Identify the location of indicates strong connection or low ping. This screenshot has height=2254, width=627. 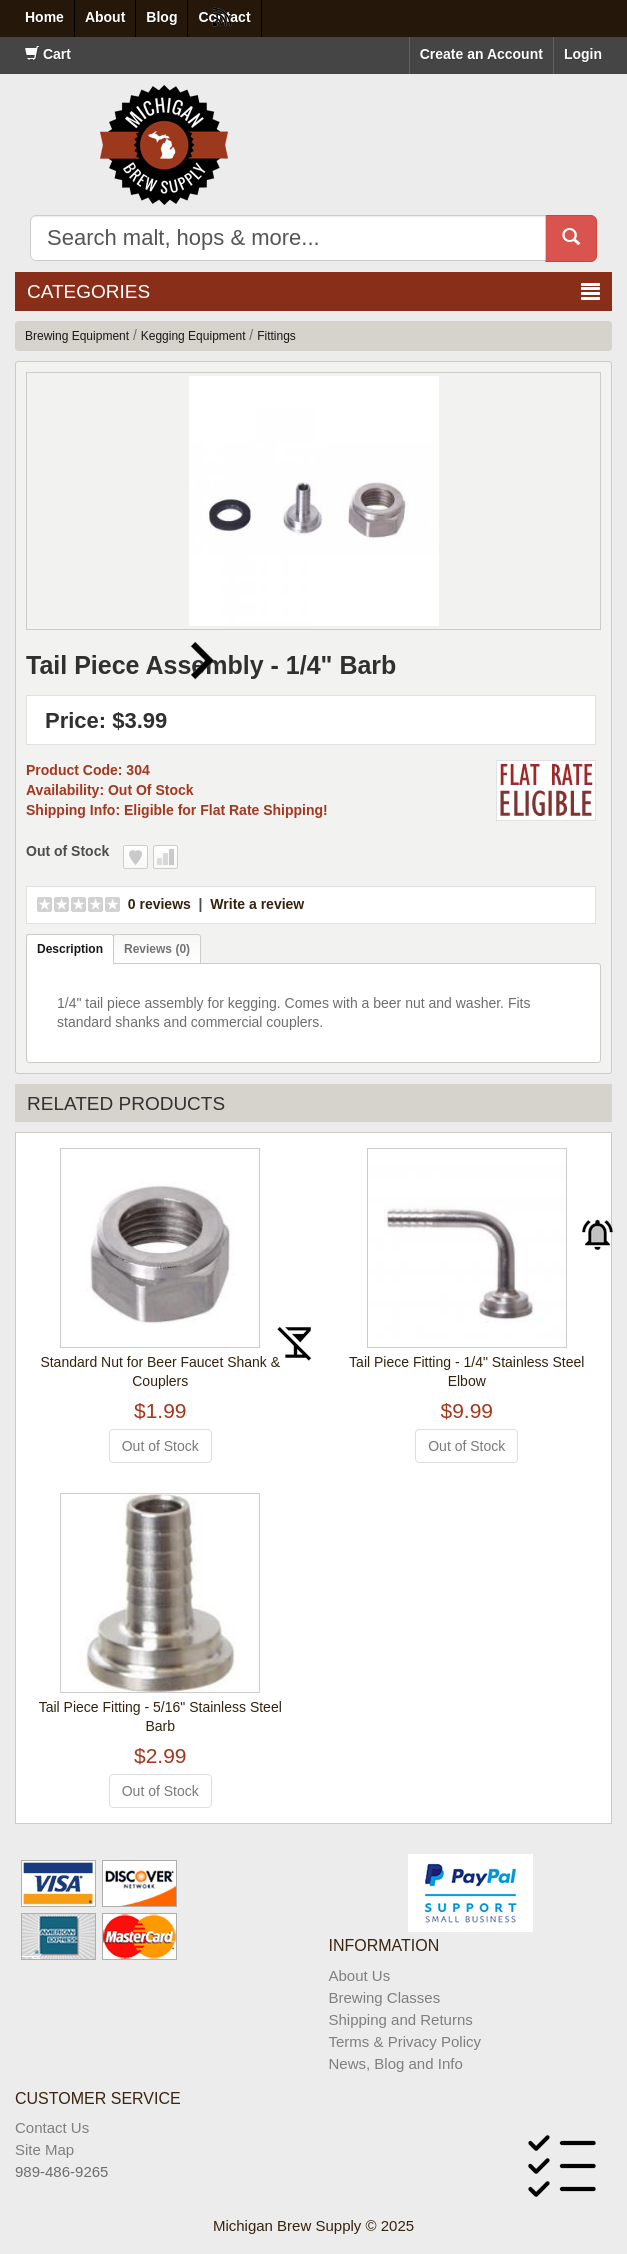
(222, 17).